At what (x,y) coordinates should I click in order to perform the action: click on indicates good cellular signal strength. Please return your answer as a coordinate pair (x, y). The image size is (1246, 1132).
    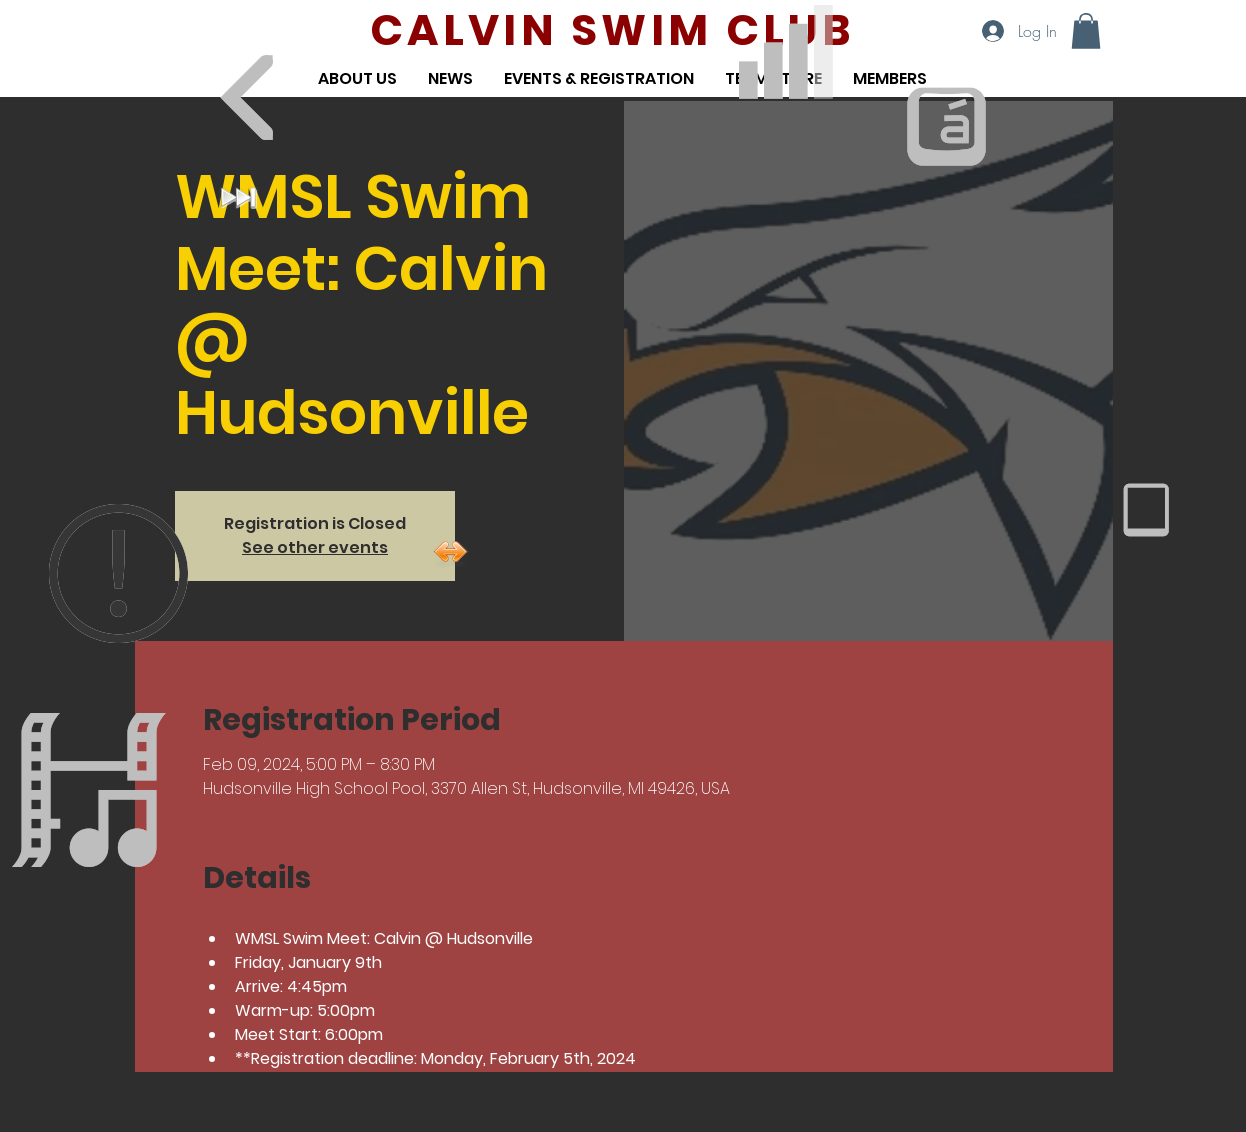
    Looking at the image, I should click on (789, 55).